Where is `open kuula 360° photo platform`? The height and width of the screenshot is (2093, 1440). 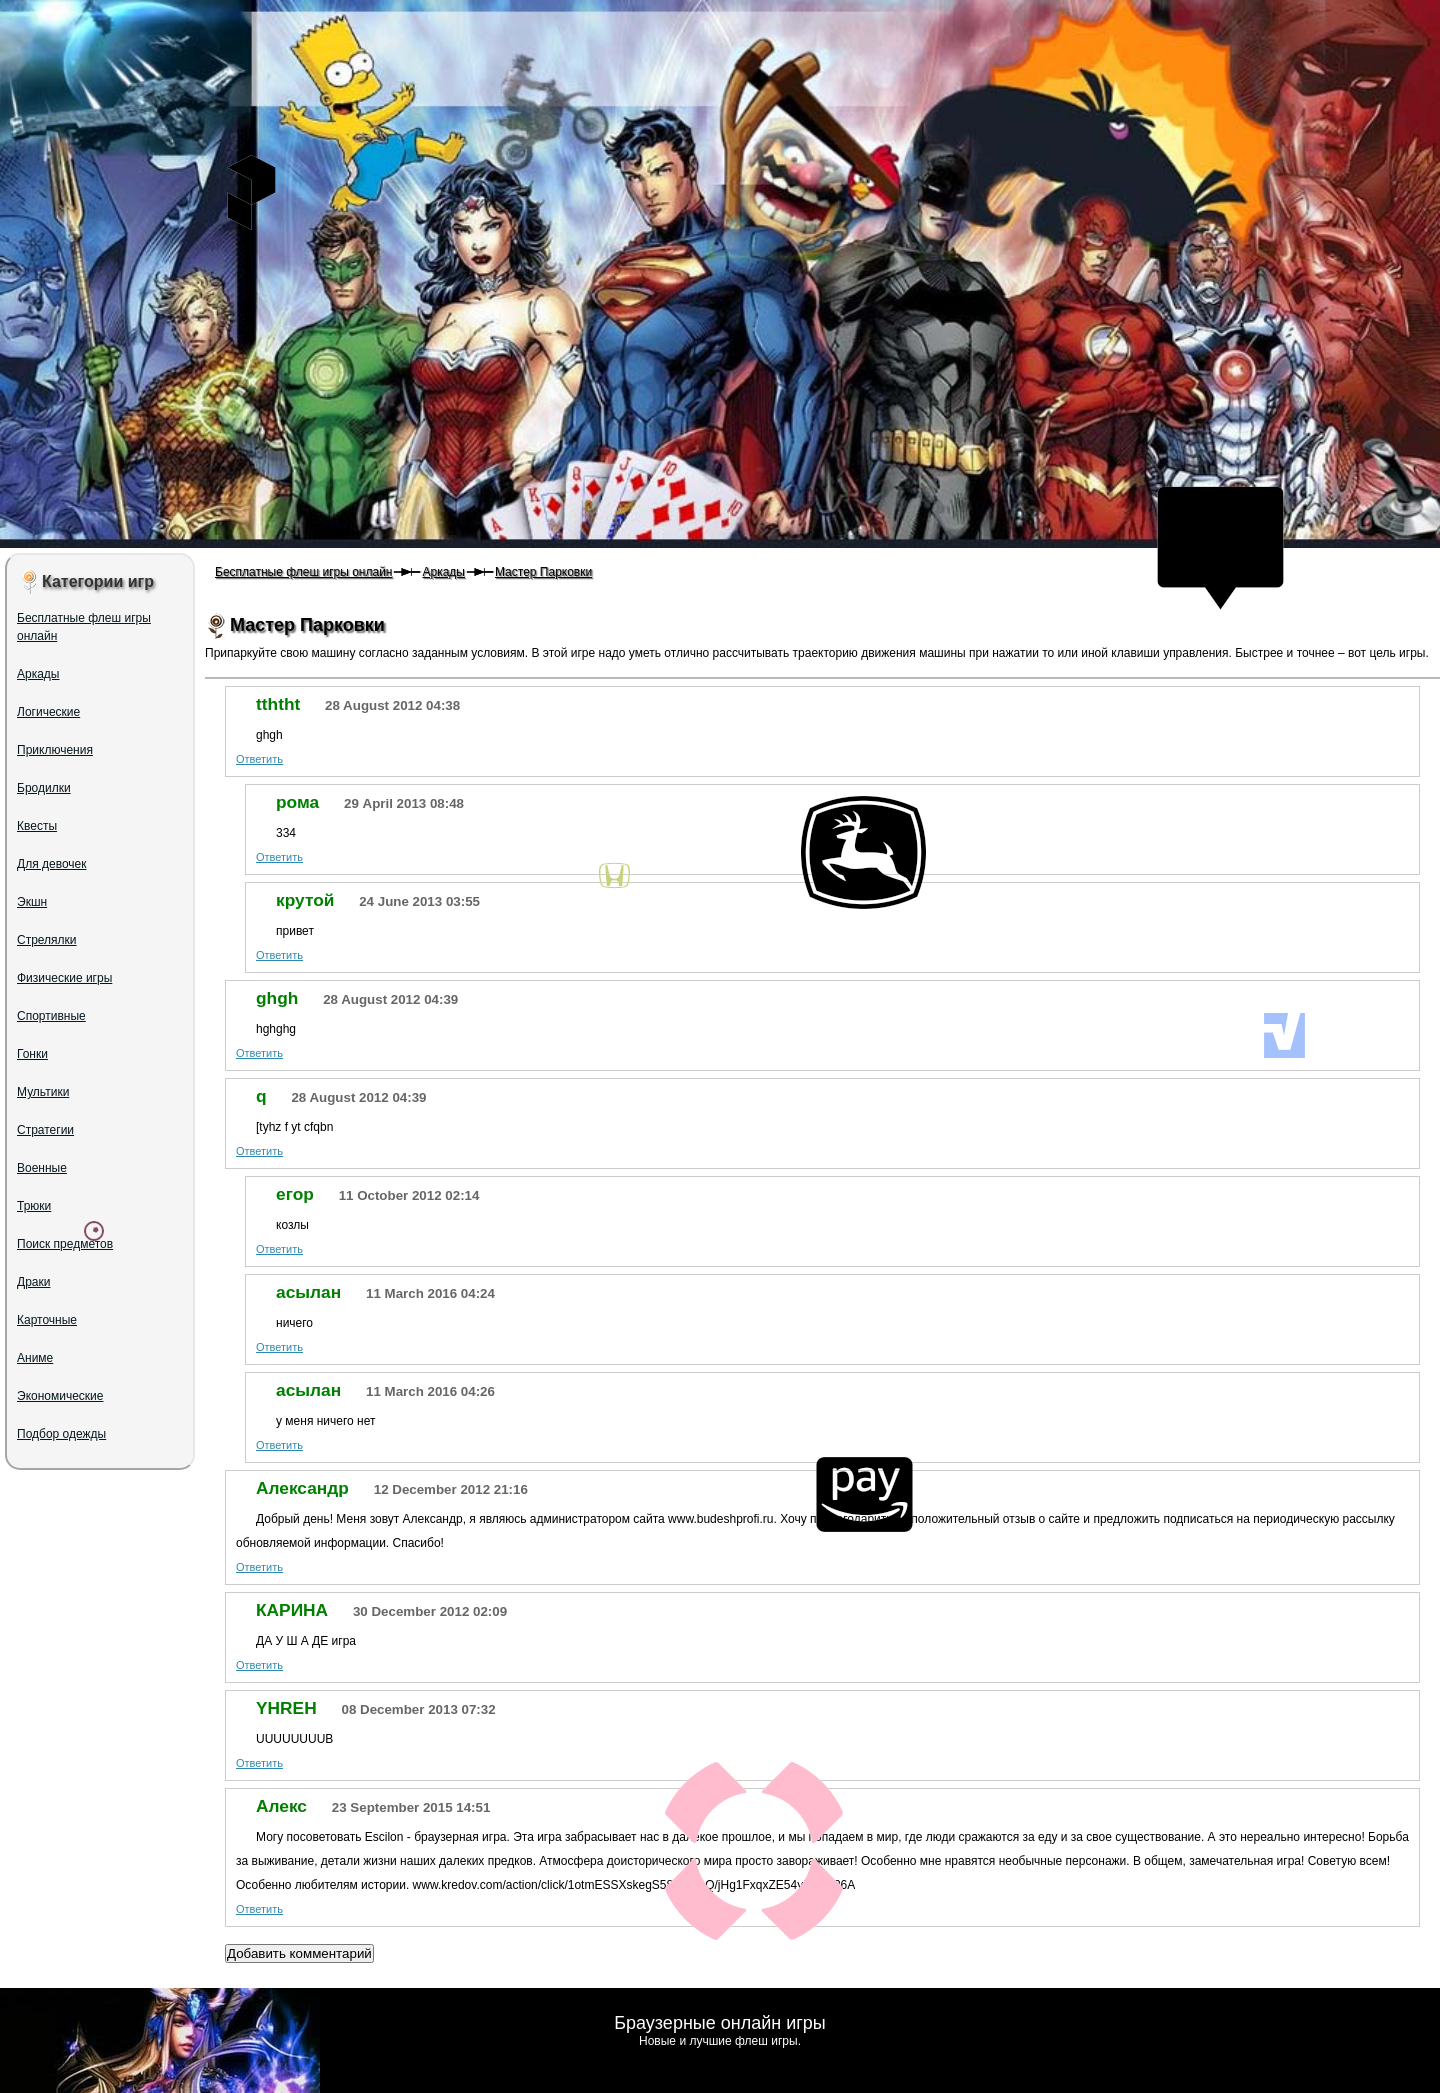 open kuula 360° photo platform is located at coordinates (94, 1231).